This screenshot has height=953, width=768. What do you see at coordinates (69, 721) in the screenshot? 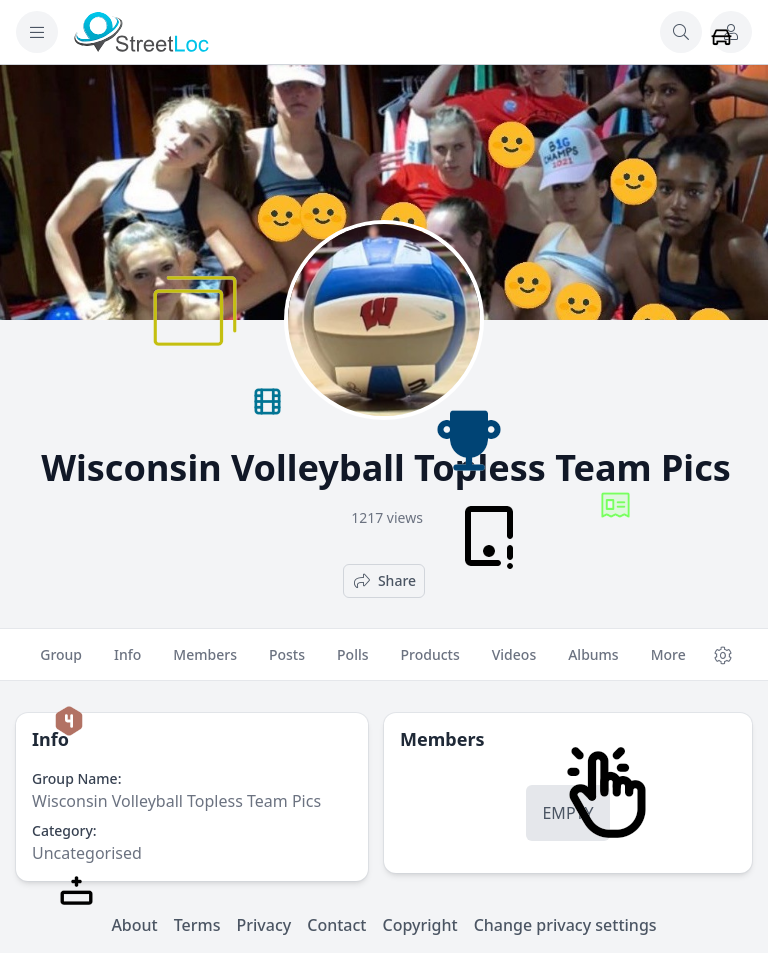
I see `step 4 in a multi-step process` at bounding box center [69, 721].